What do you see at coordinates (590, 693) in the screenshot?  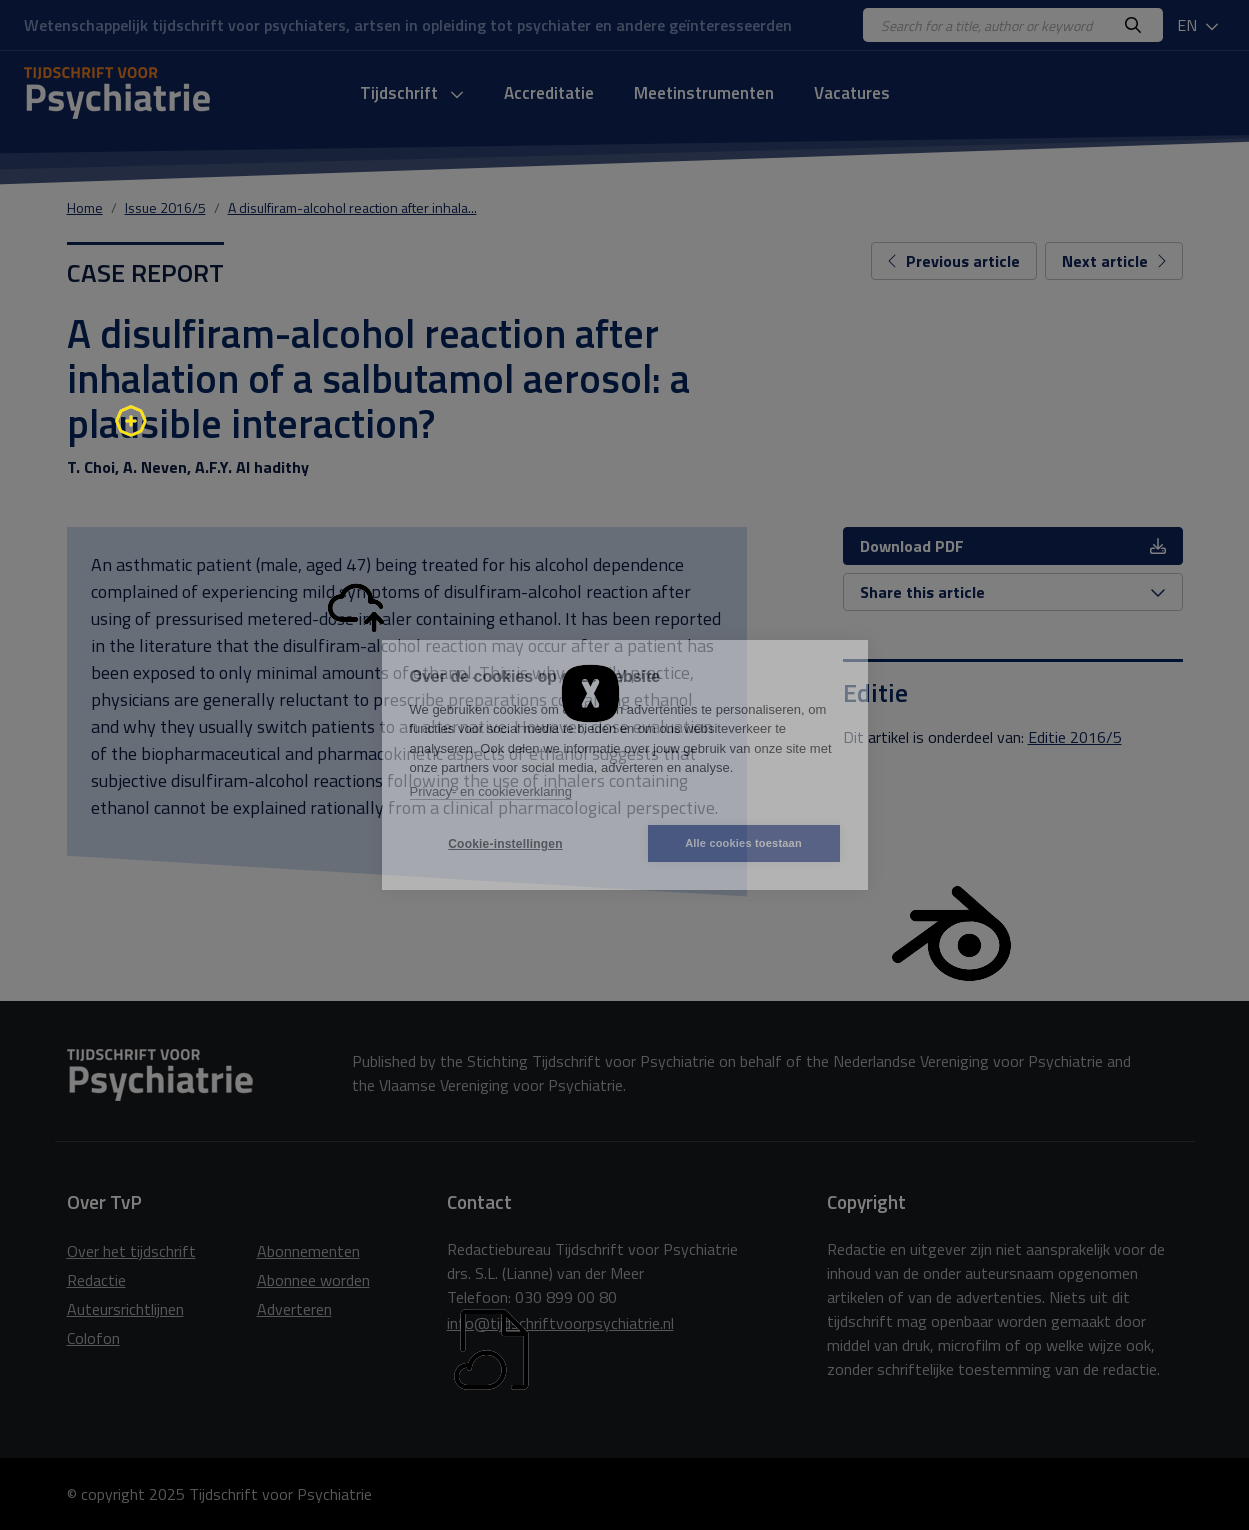 I see `close or dismiss a dialog` at bounding box center [590, 693].